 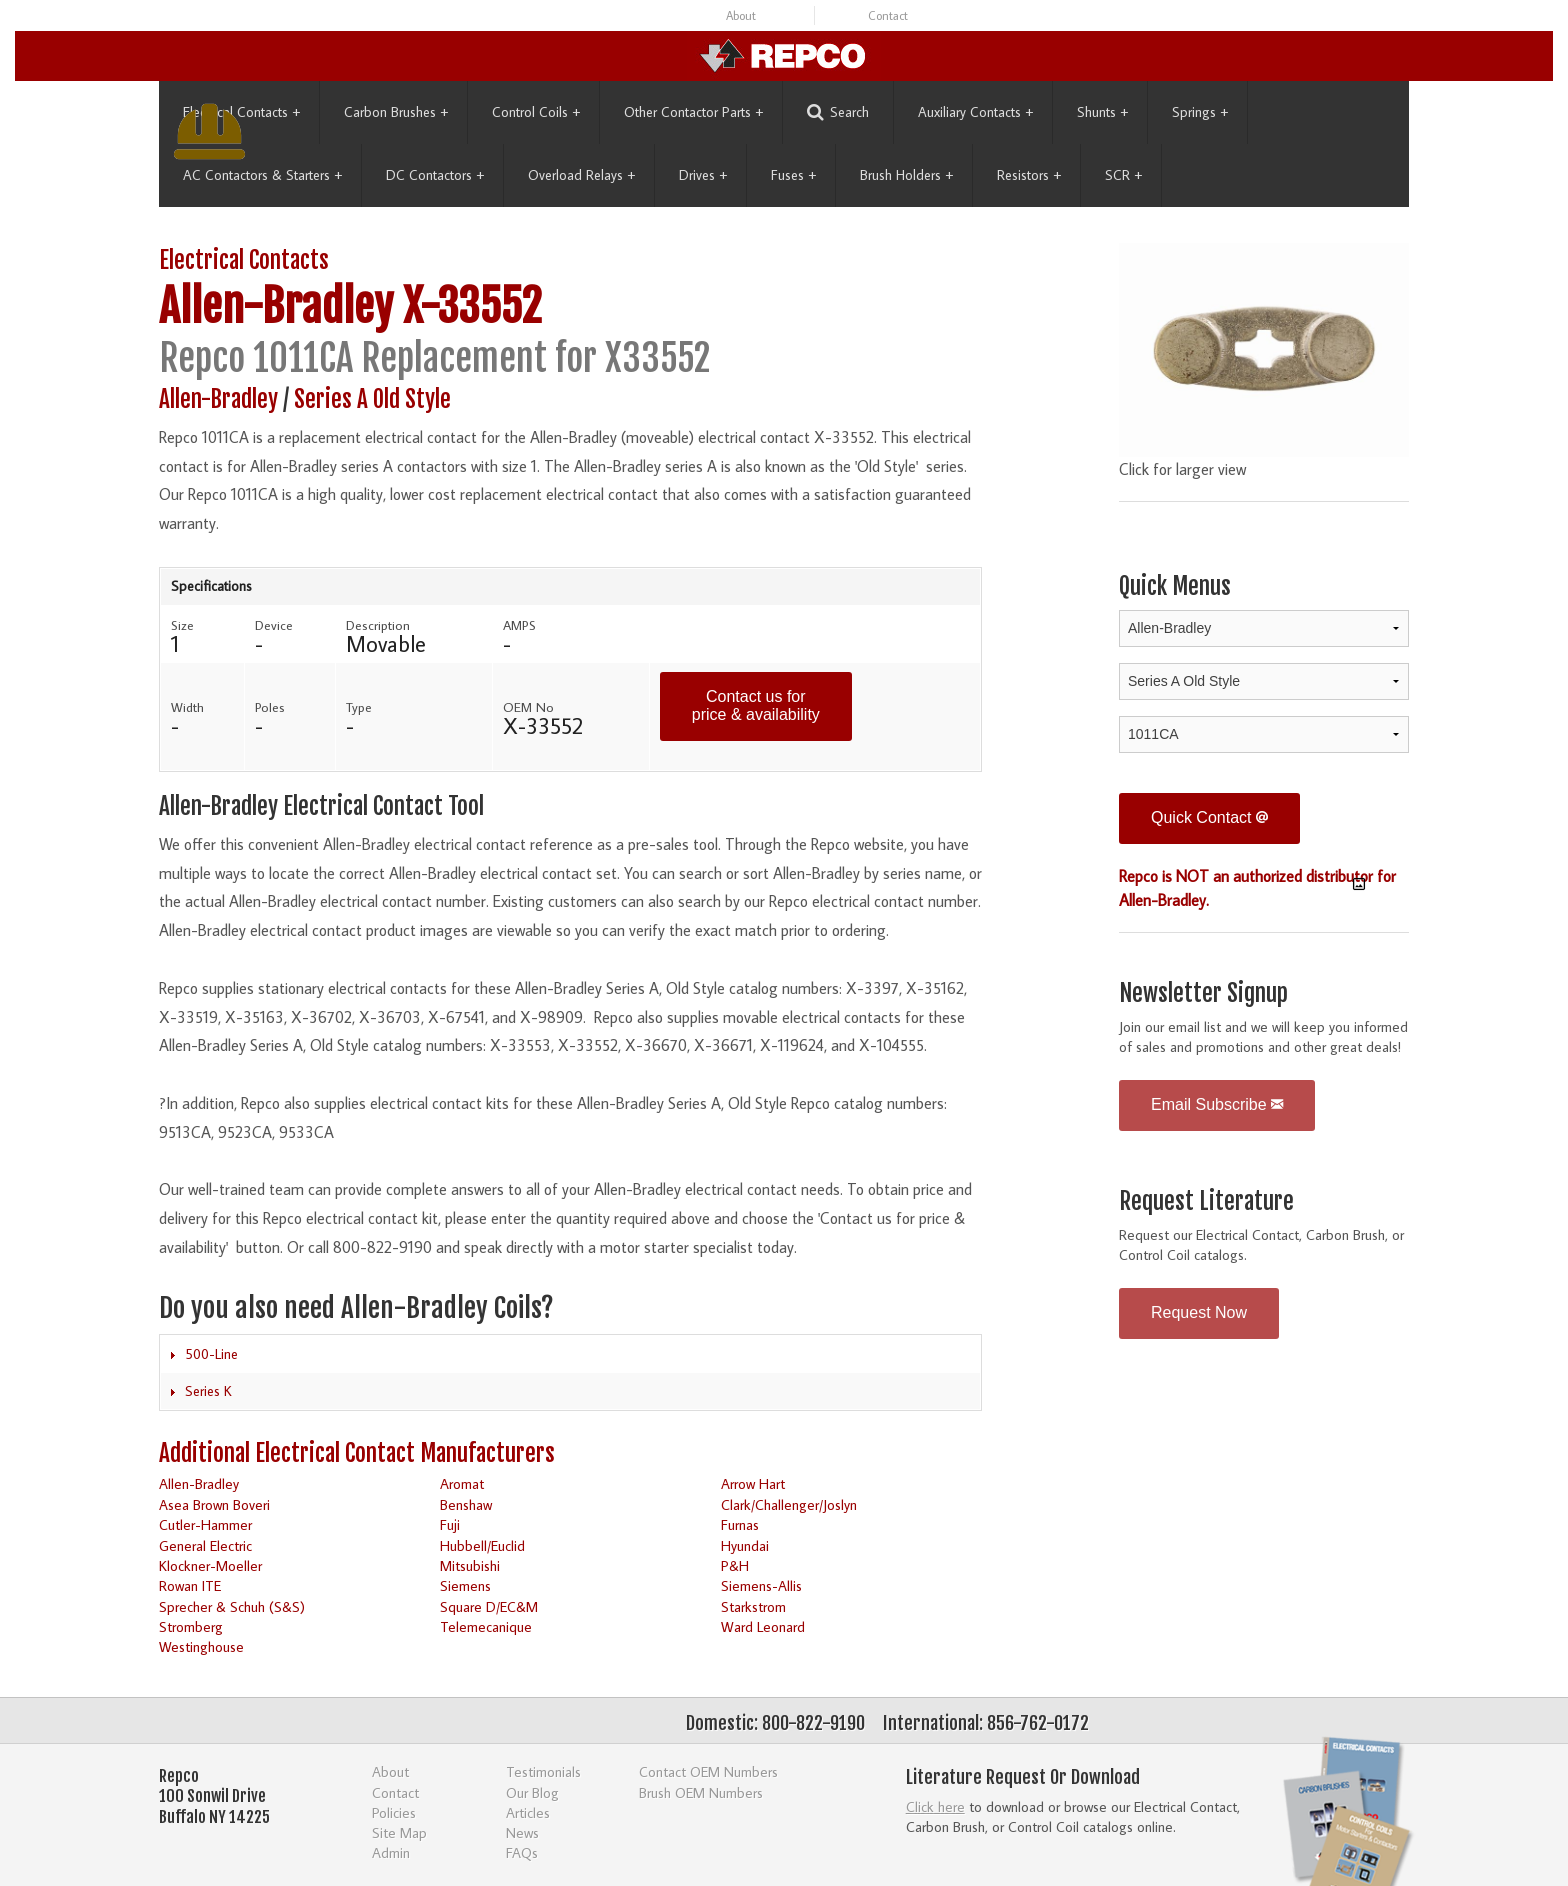 I want to click on view image or photo, so click(x=1359, y=884).